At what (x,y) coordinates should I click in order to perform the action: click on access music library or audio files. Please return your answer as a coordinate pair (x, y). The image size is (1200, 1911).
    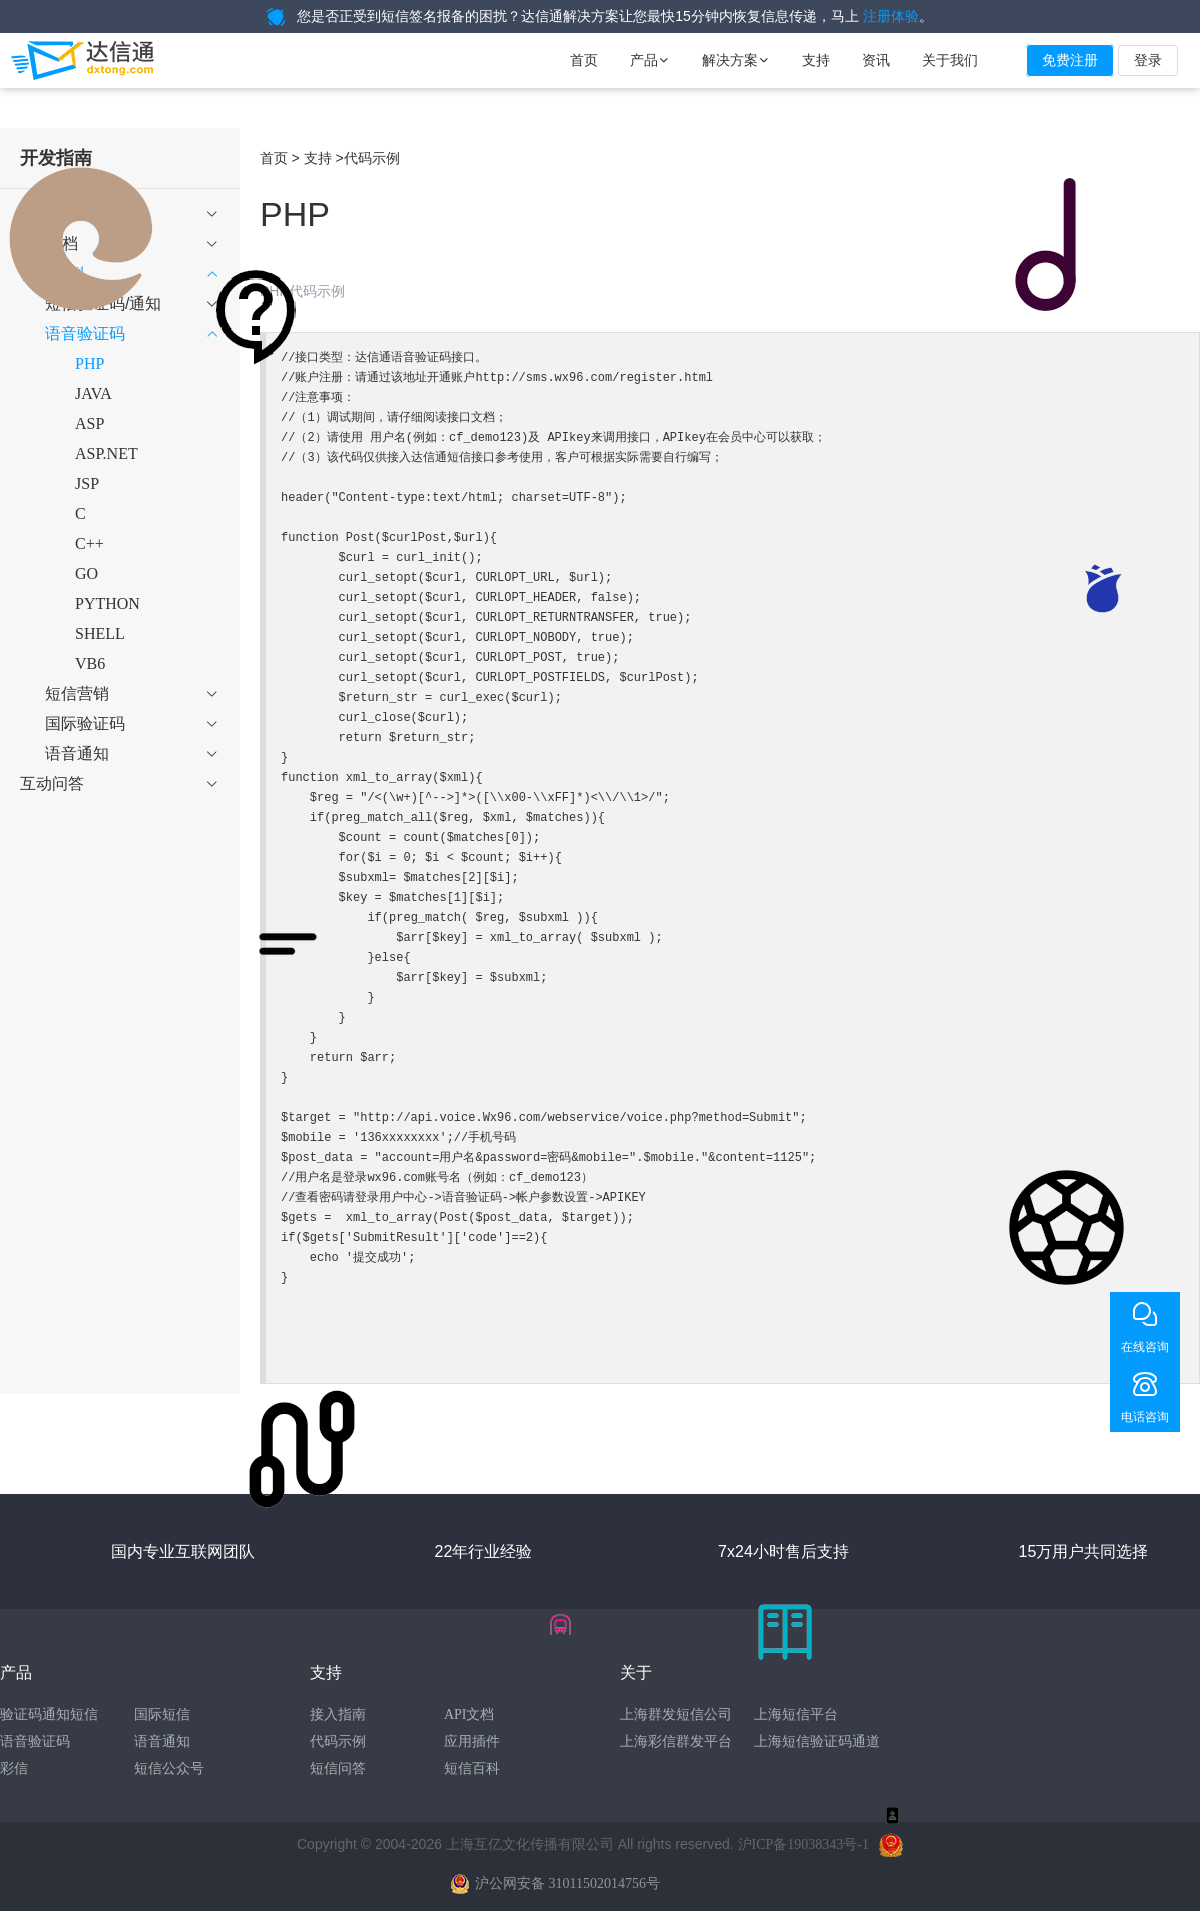
    Looking at the image, I should click on (1045, 244).